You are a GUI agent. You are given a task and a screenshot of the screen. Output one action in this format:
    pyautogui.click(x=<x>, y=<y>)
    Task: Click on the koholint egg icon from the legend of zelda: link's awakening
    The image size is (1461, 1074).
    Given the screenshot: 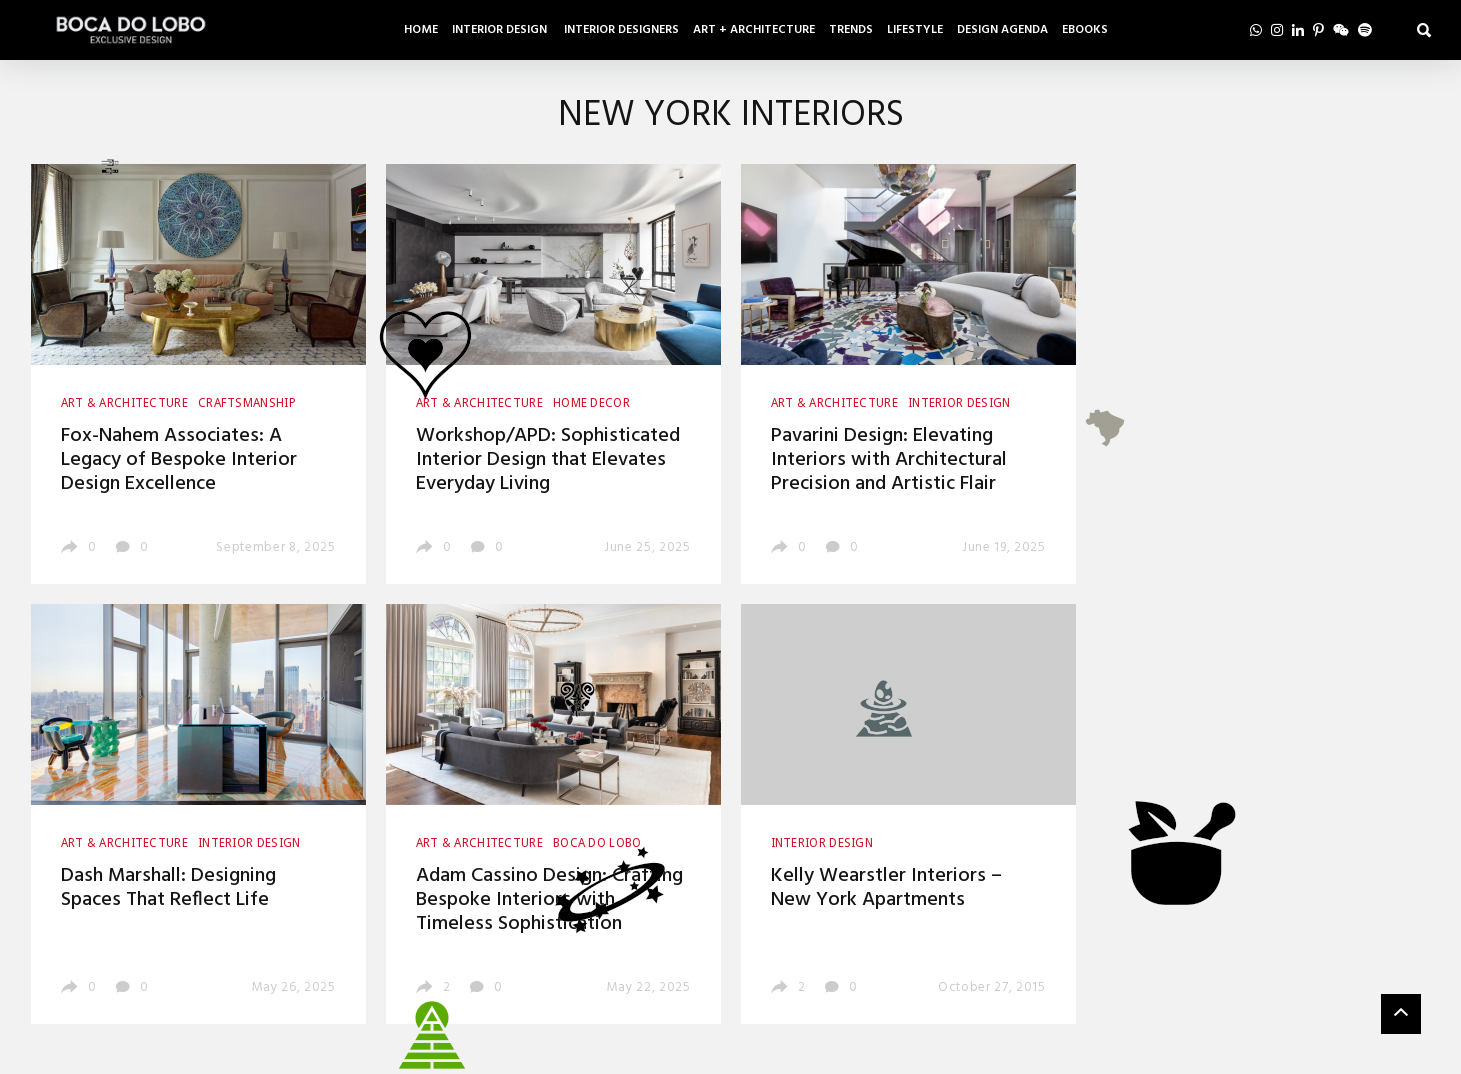 What is the action you would take?
    pyautogui.click(x=883, y=707)
    